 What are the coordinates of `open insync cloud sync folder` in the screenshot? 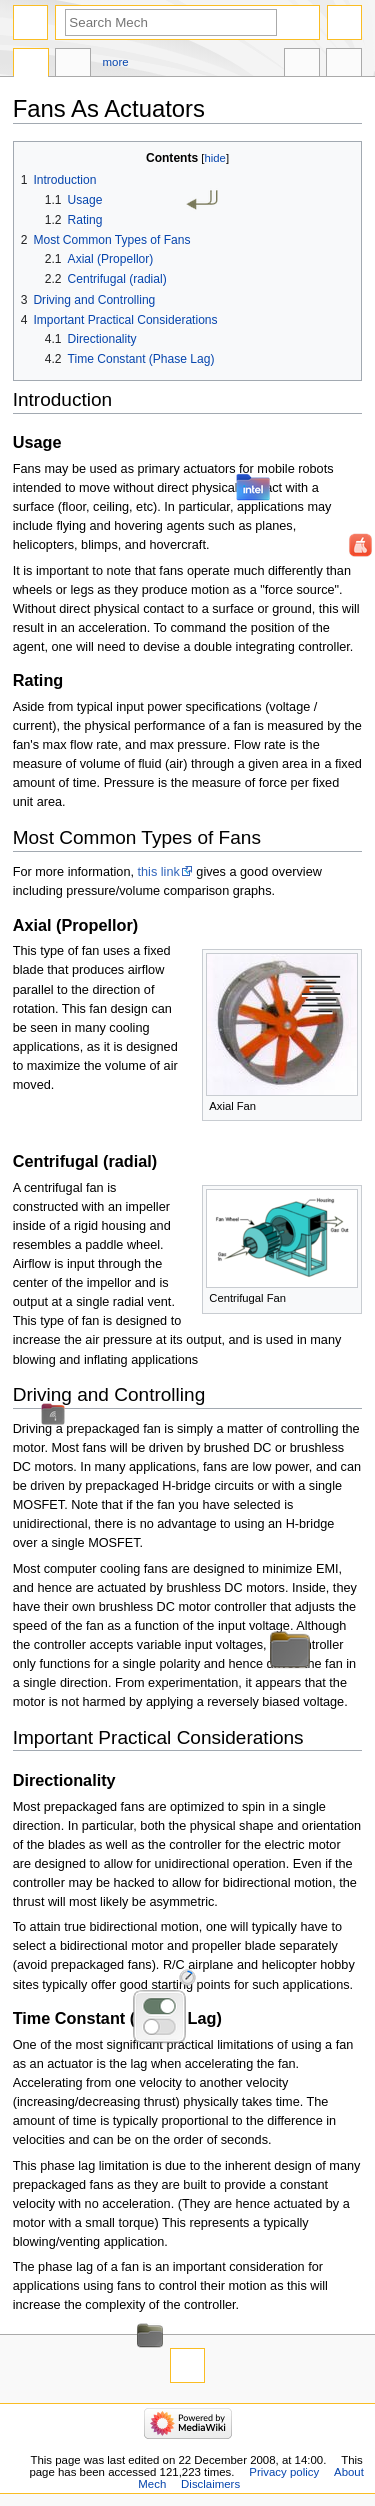 It's located at (53, 1414).